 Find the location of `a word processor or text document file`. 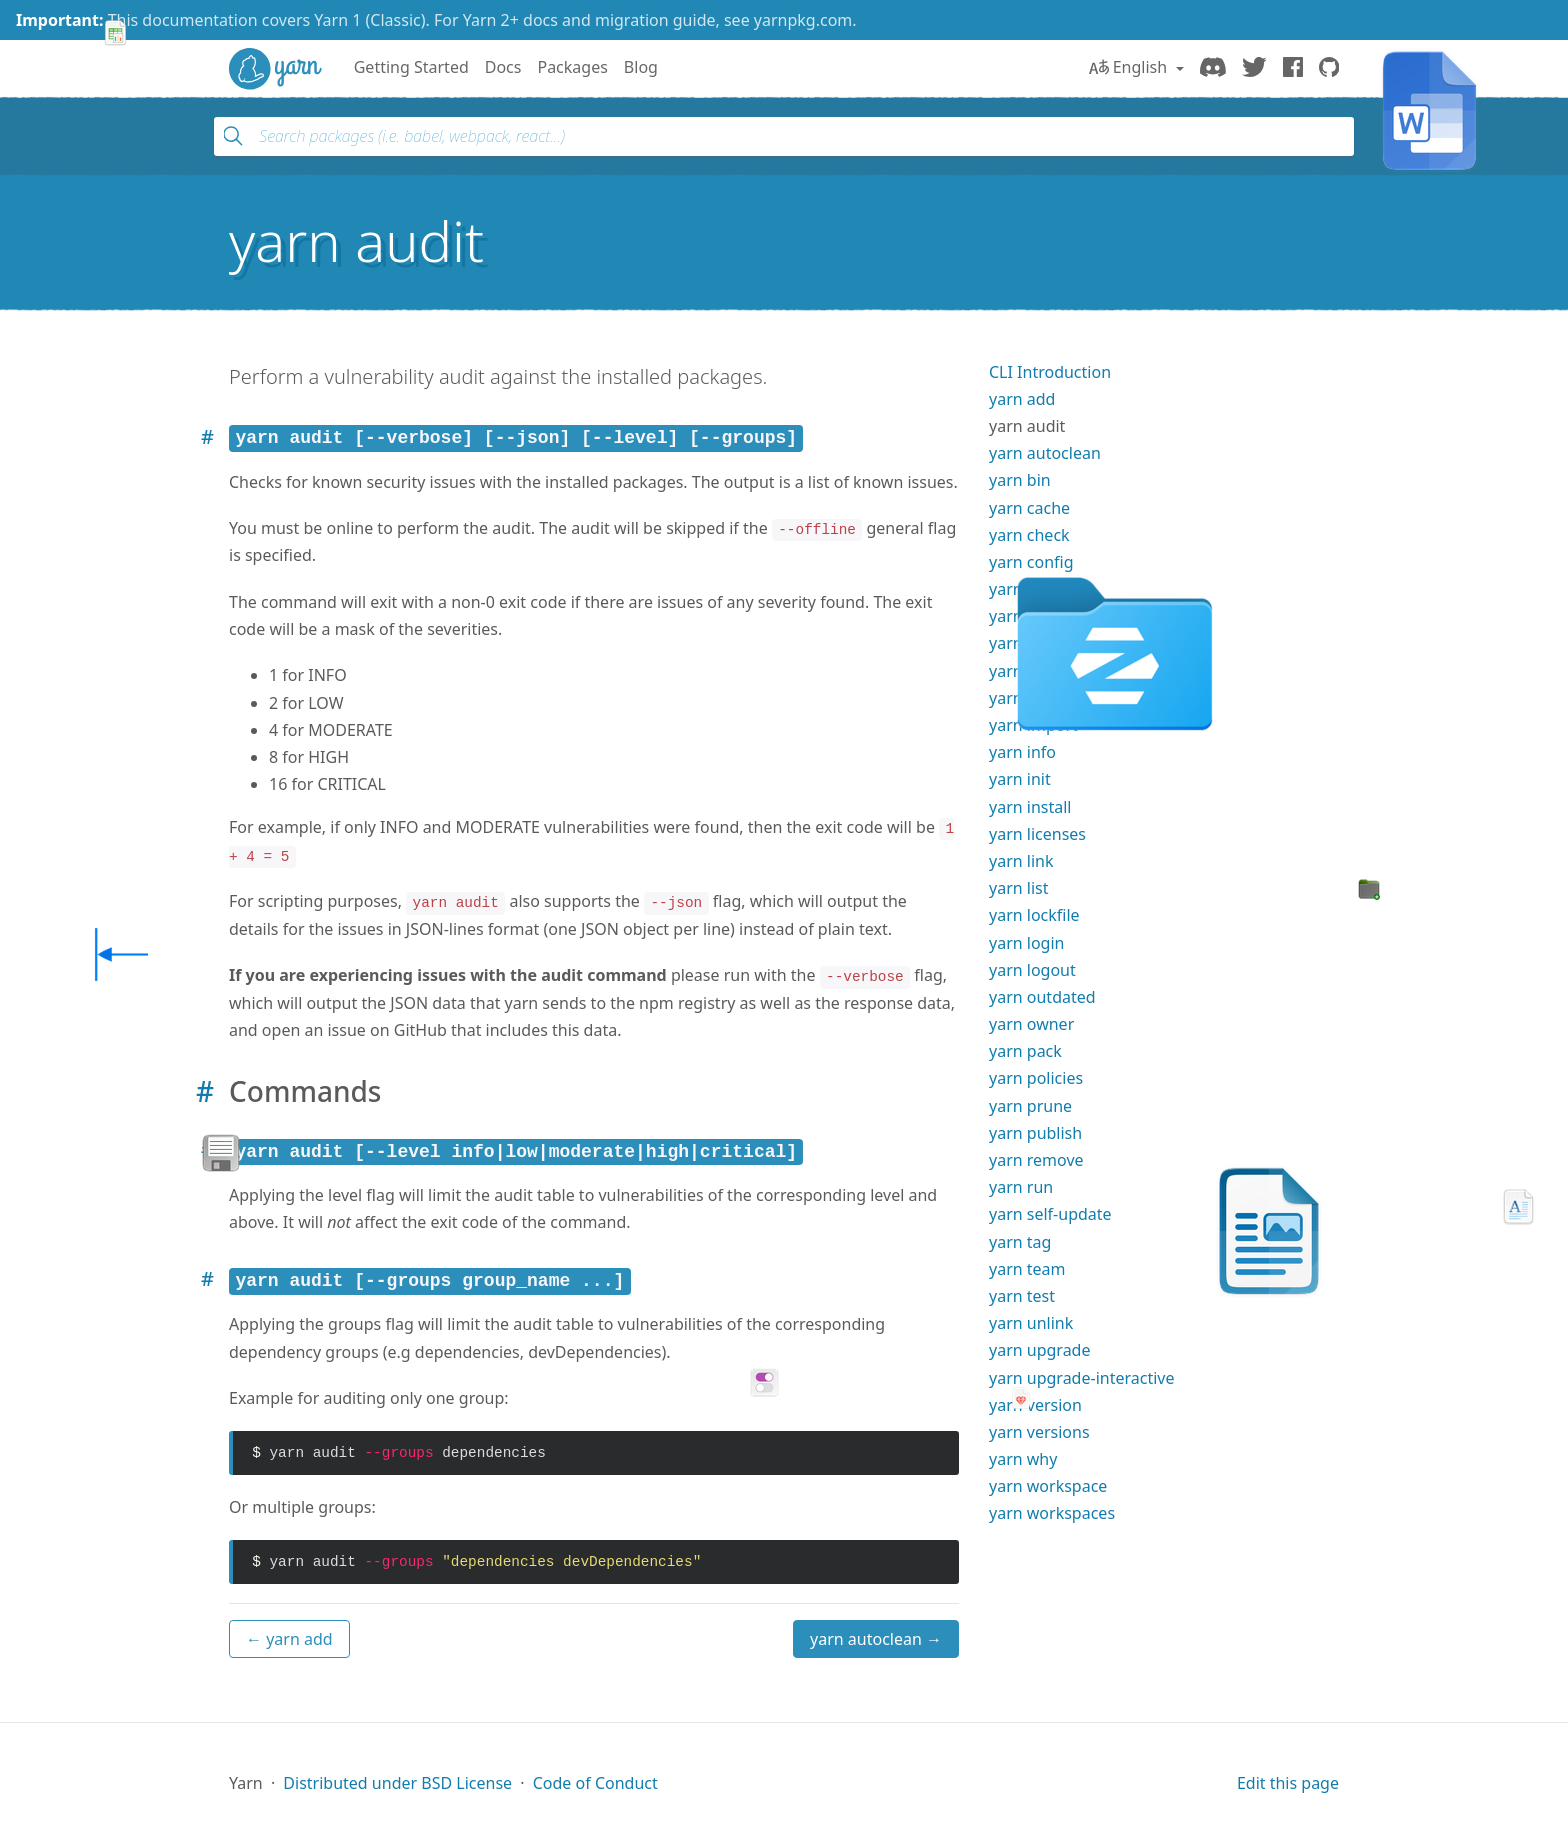

a word processor or text document file is located at coordinates (1518, 1206).